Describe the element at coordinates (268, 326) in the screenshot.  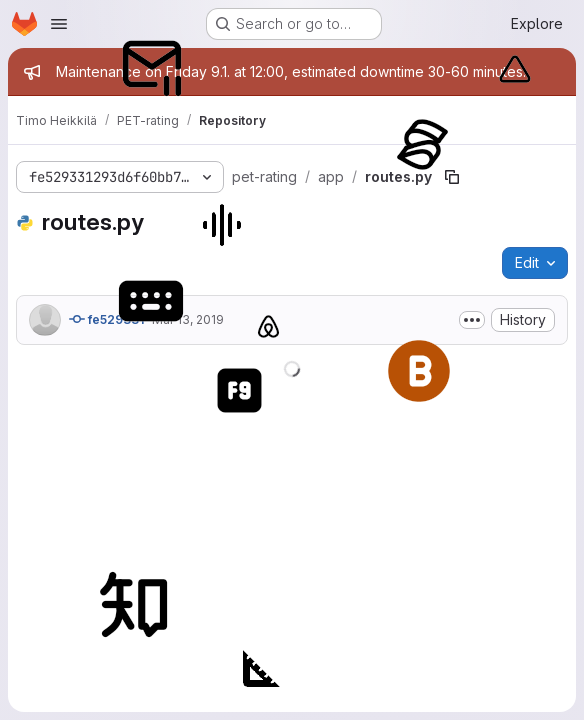
I see `open the Airbnb app or website` at that location.